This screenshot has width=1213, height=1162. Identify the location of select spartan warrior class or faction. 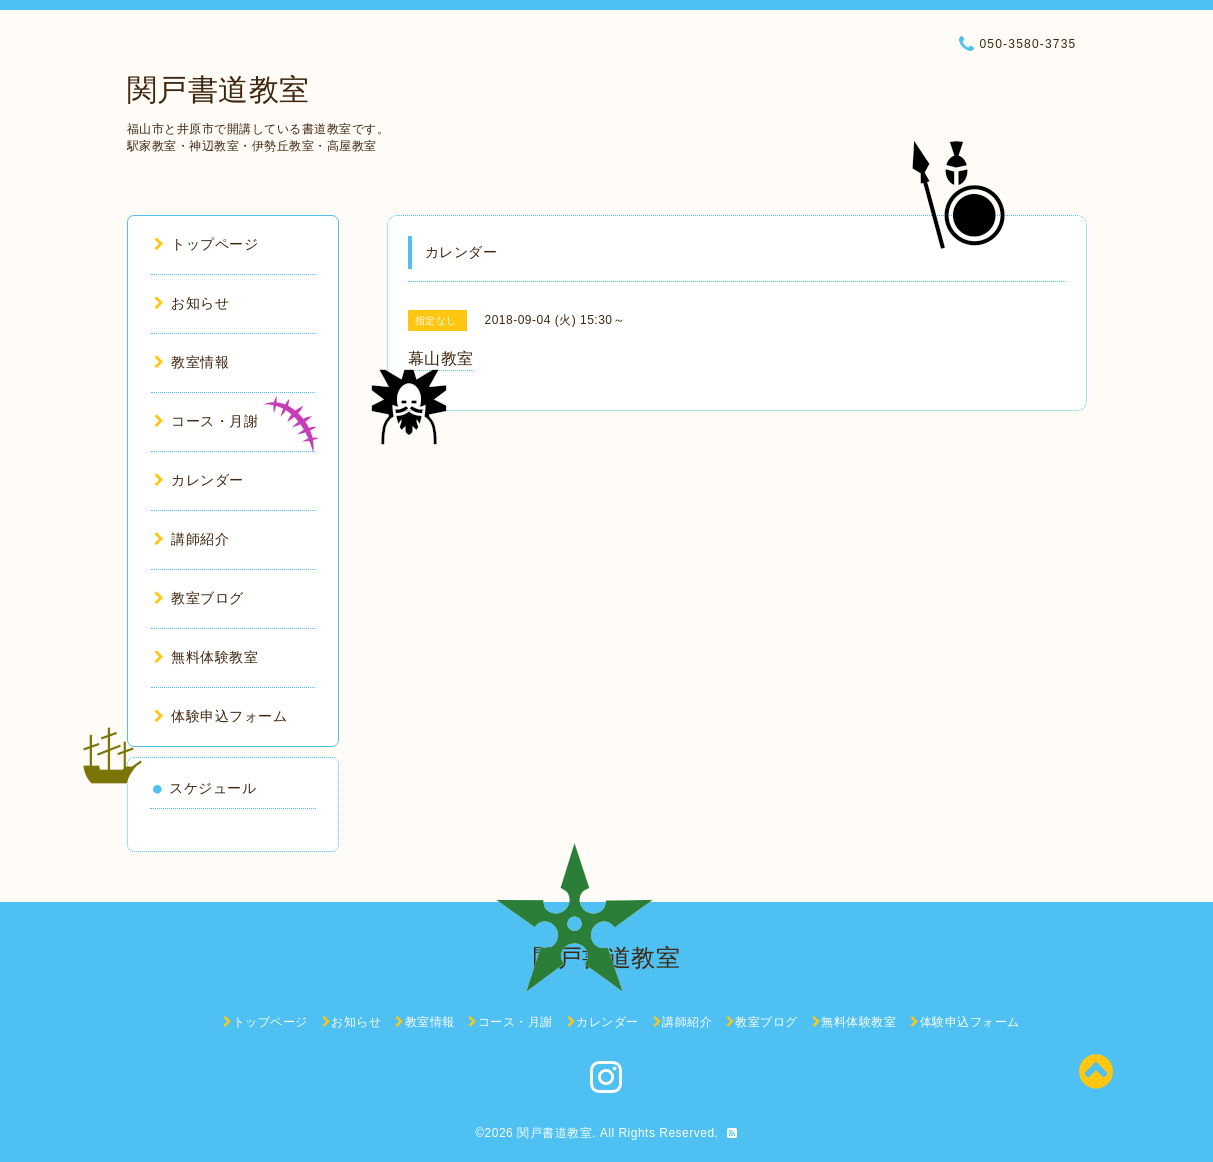
(953, 193).